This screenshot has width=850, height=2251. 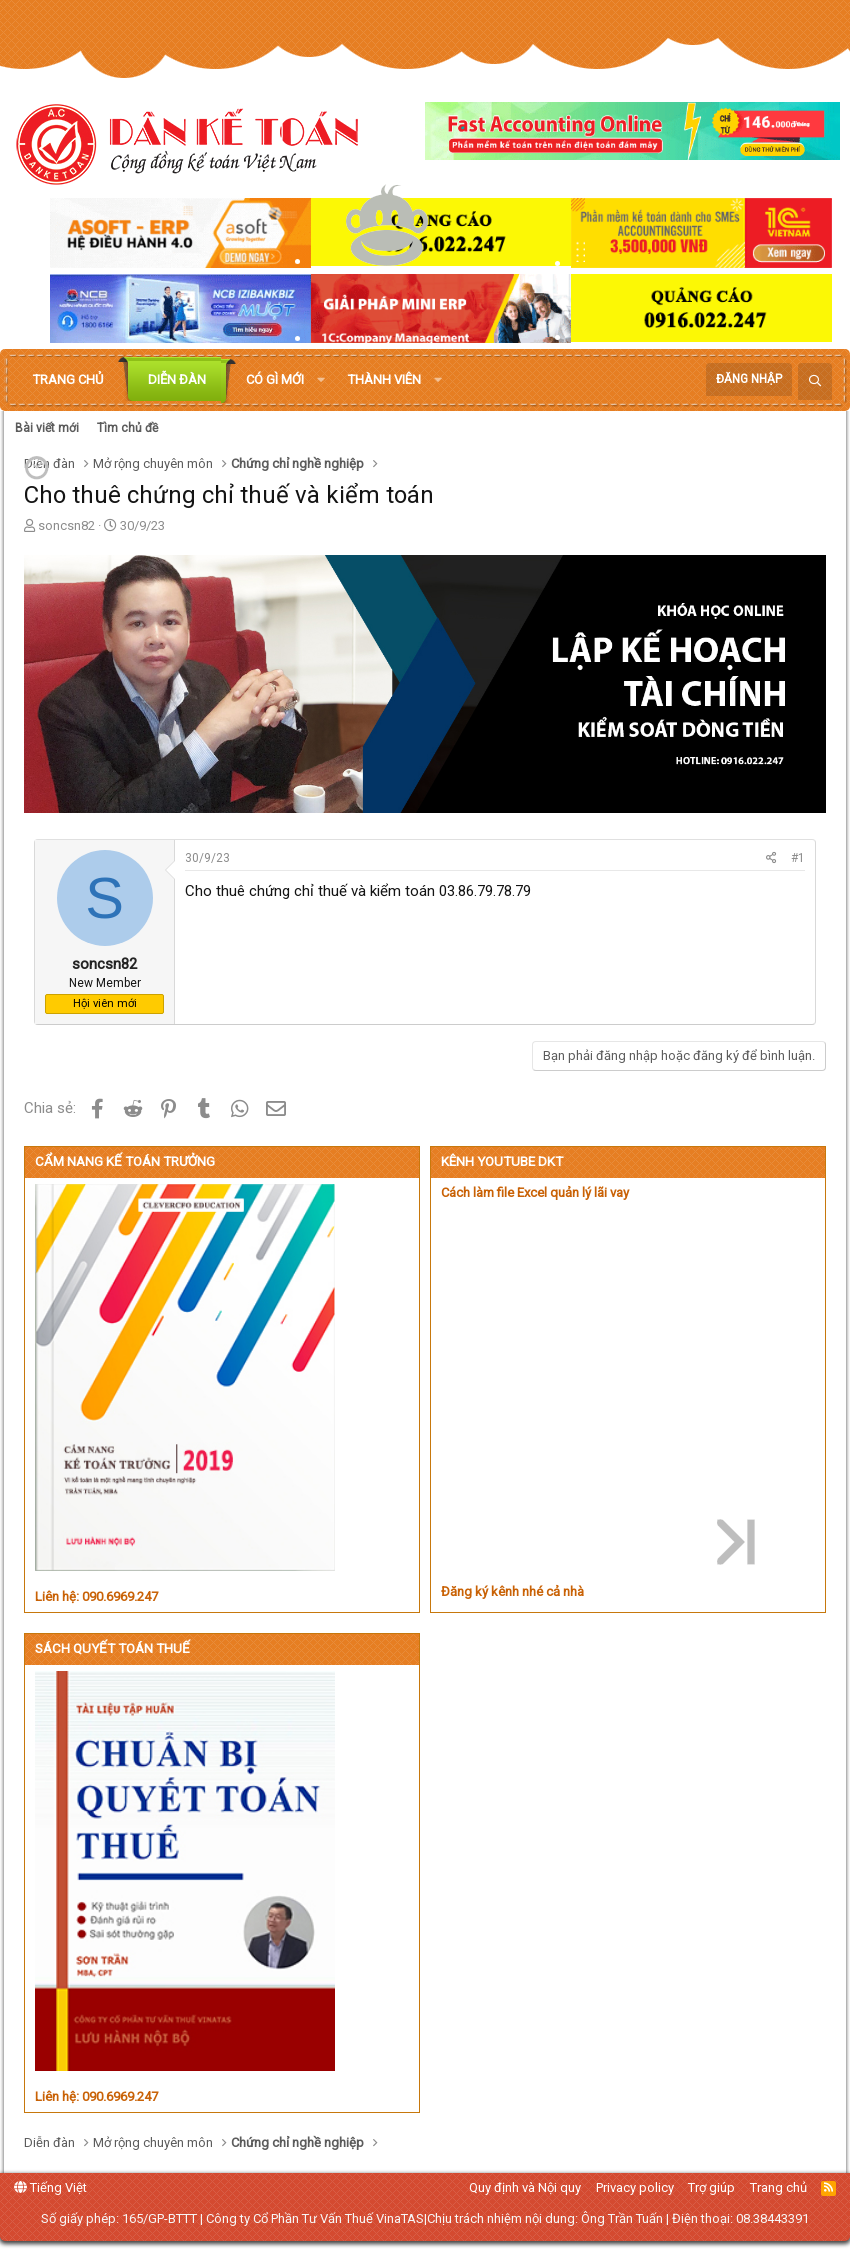 What do you see at coordinates (37, 468) in the screenshot?
I see `view recently opened documents` at bounding box center [37, 468].